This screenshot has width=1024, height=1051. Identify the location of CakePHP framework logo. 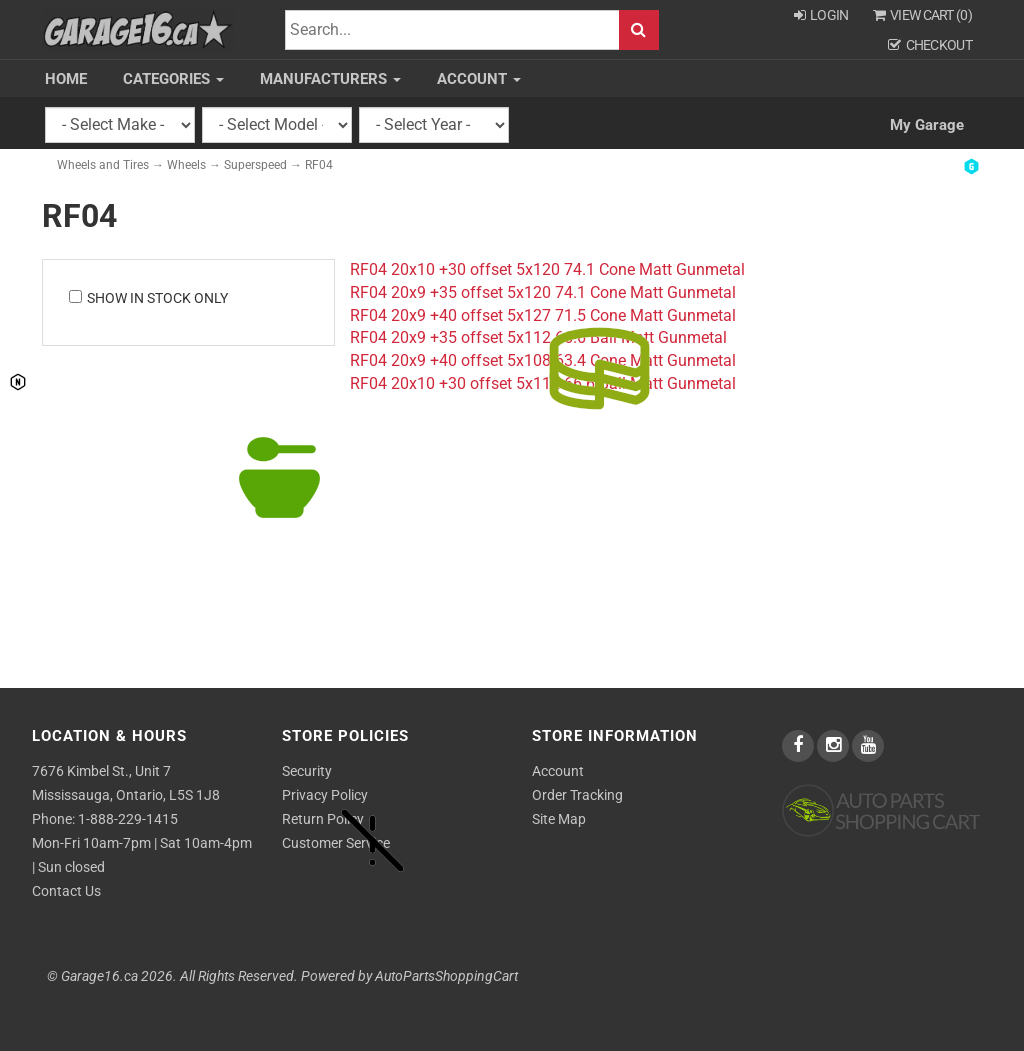
(599, 368).